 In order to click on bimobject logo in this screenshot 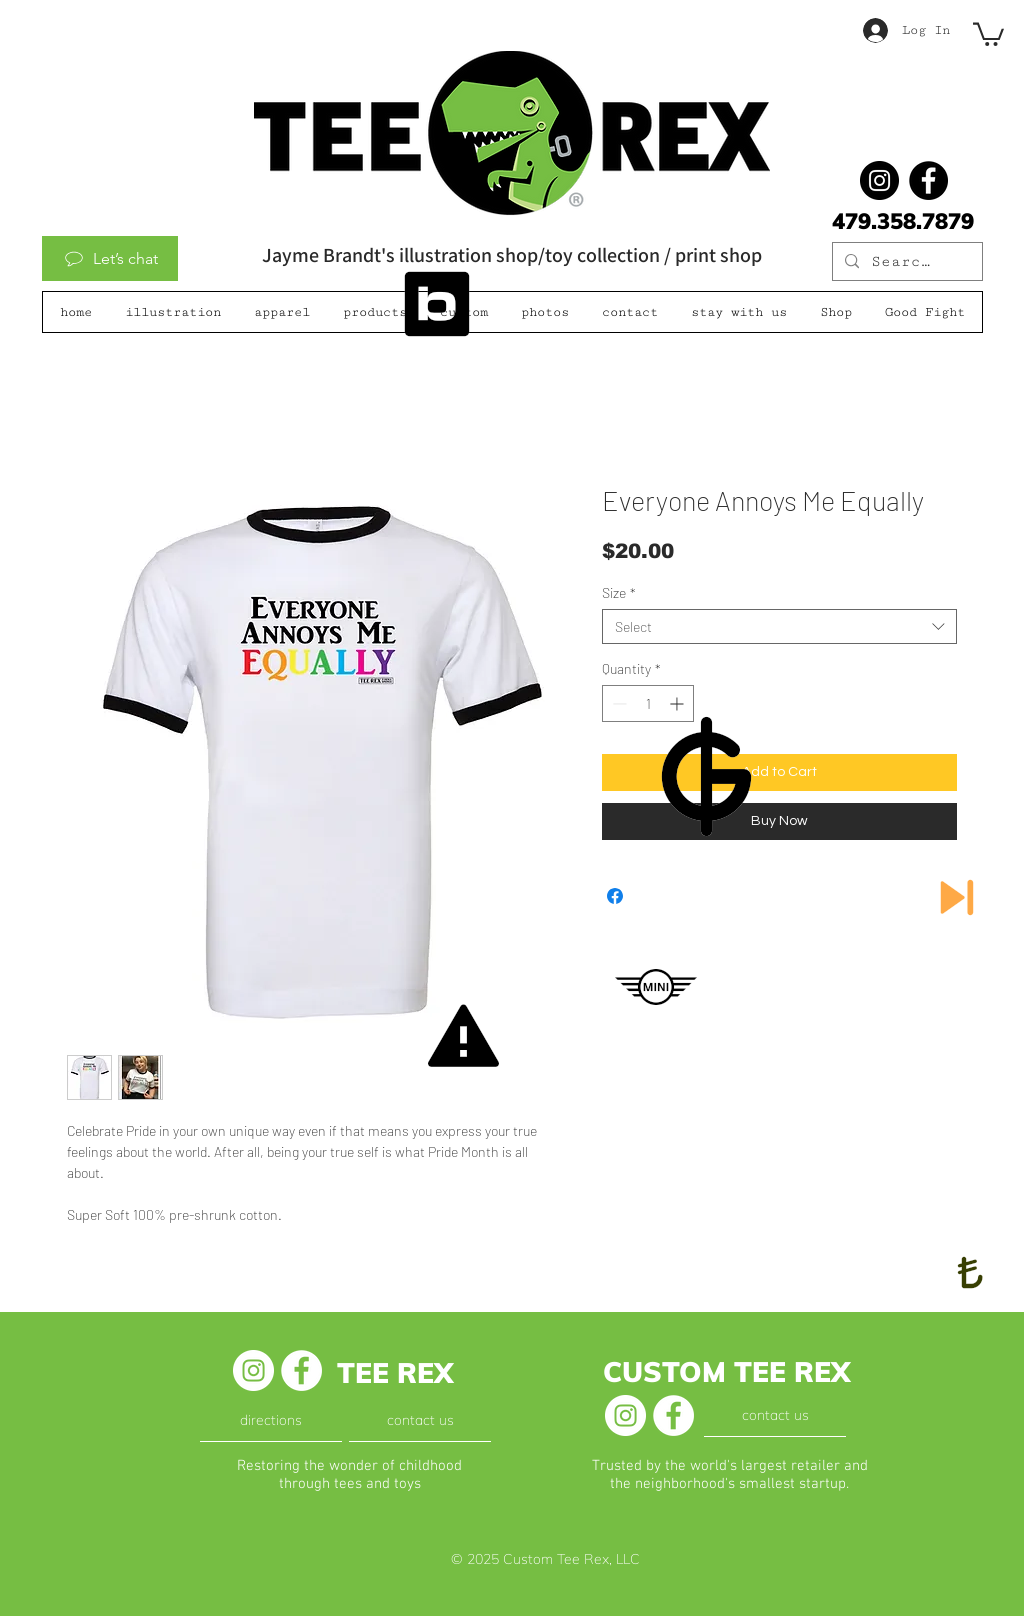, I will do `click(437, 304)`.